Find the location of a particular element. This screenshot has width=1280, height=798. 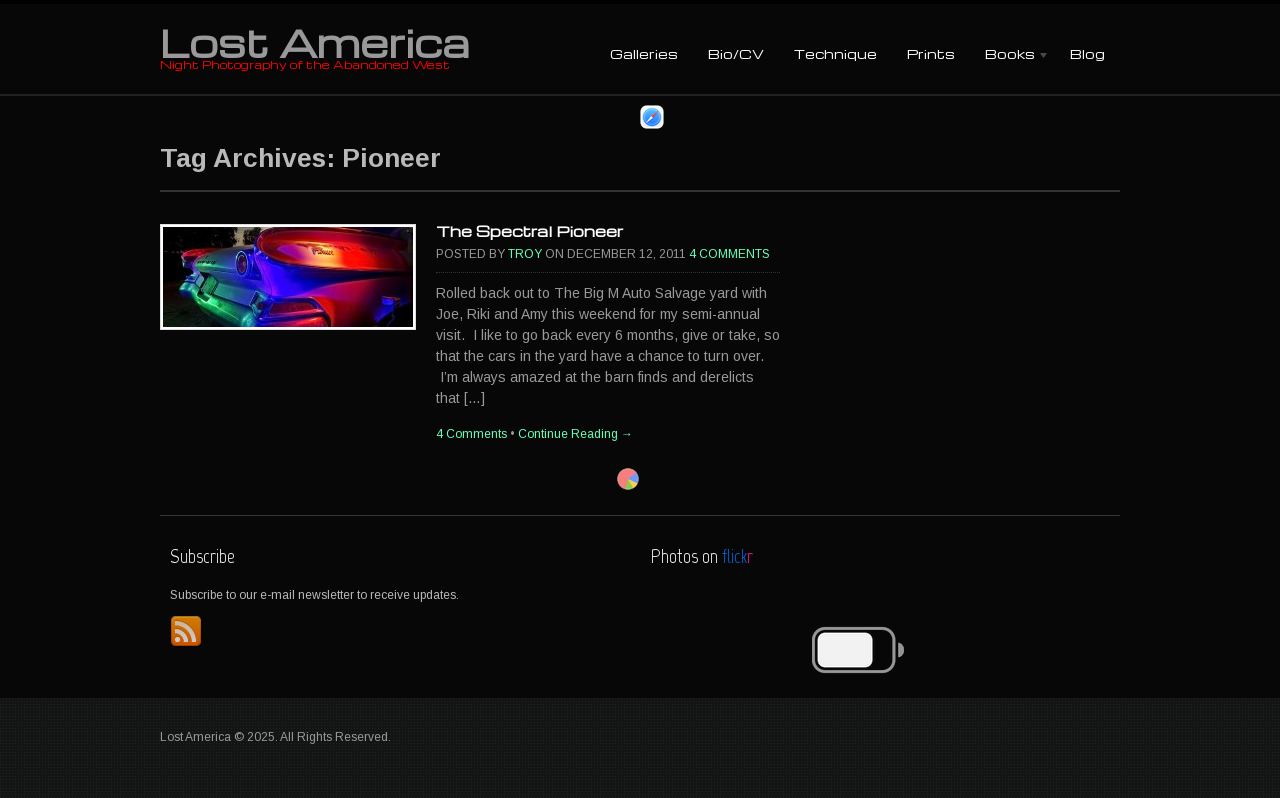

open the web browser app is located at coordinates (652, 117).